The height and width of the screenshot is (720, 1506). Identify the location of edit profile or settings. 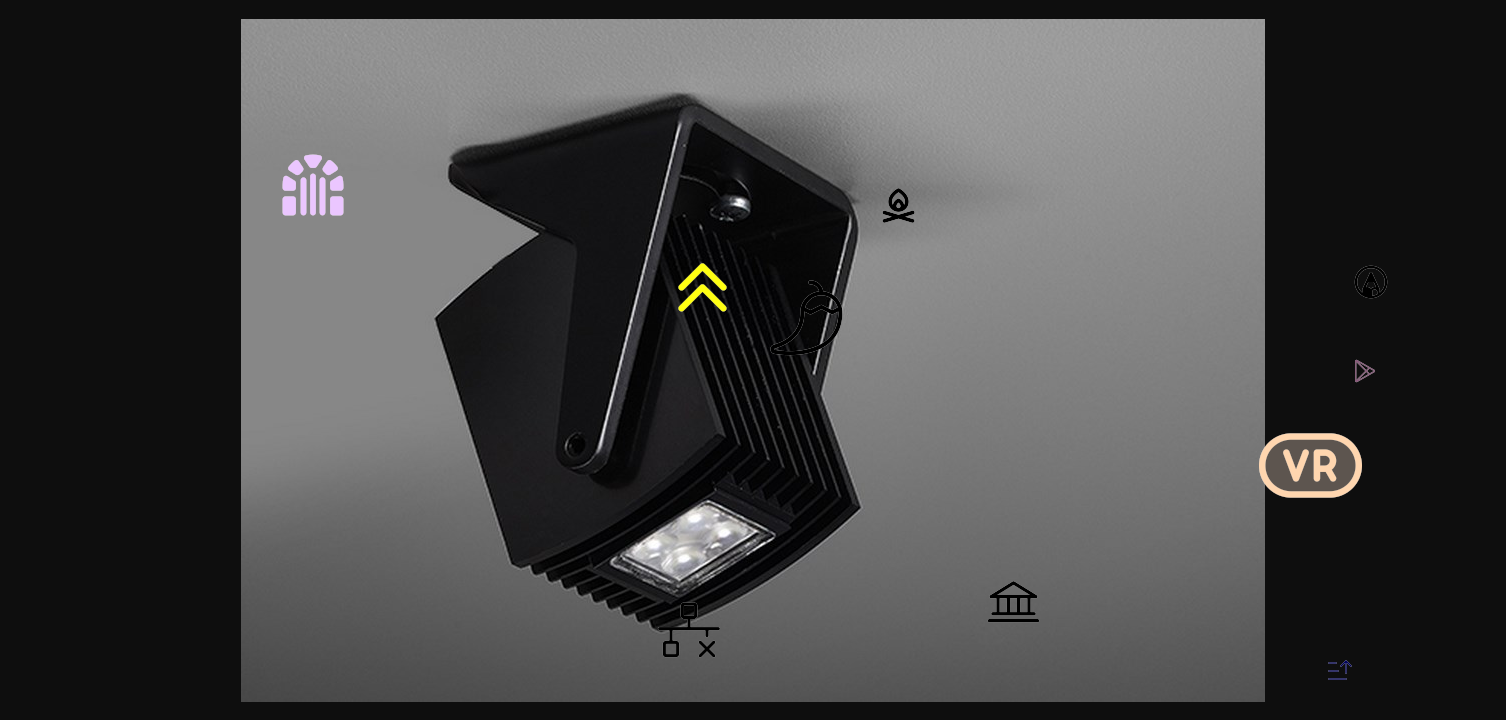
(1371, 282).